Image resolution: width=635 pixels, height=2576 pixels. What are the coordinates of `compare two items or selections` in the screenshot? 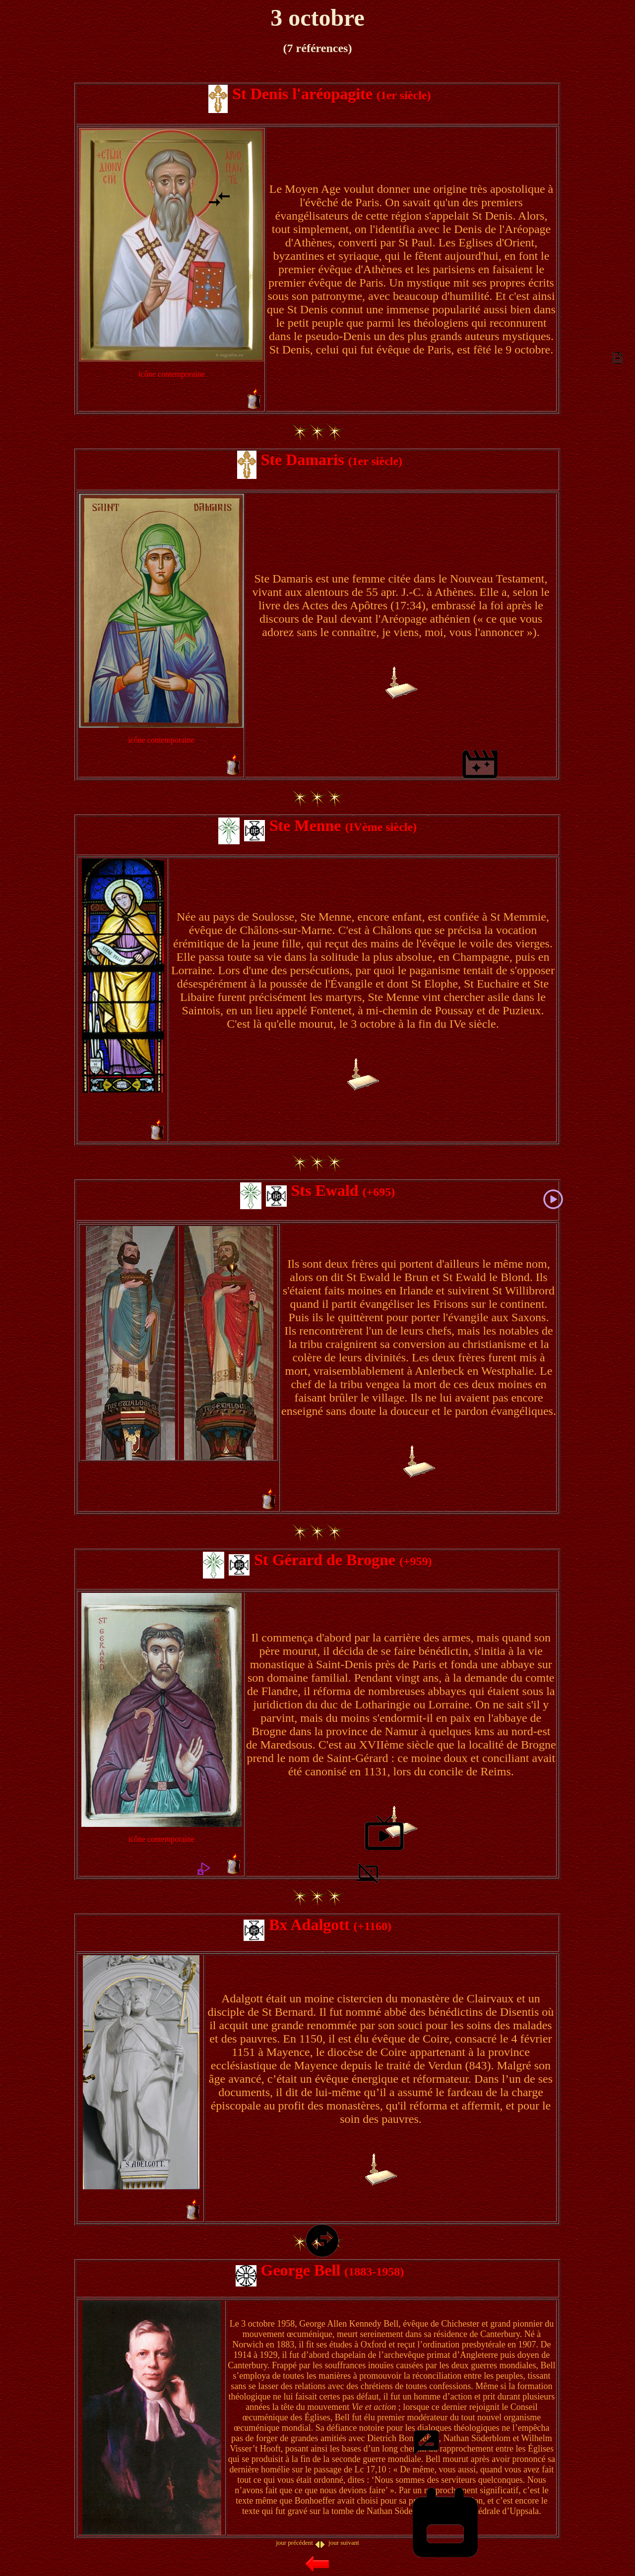 It's located at (219, 199).